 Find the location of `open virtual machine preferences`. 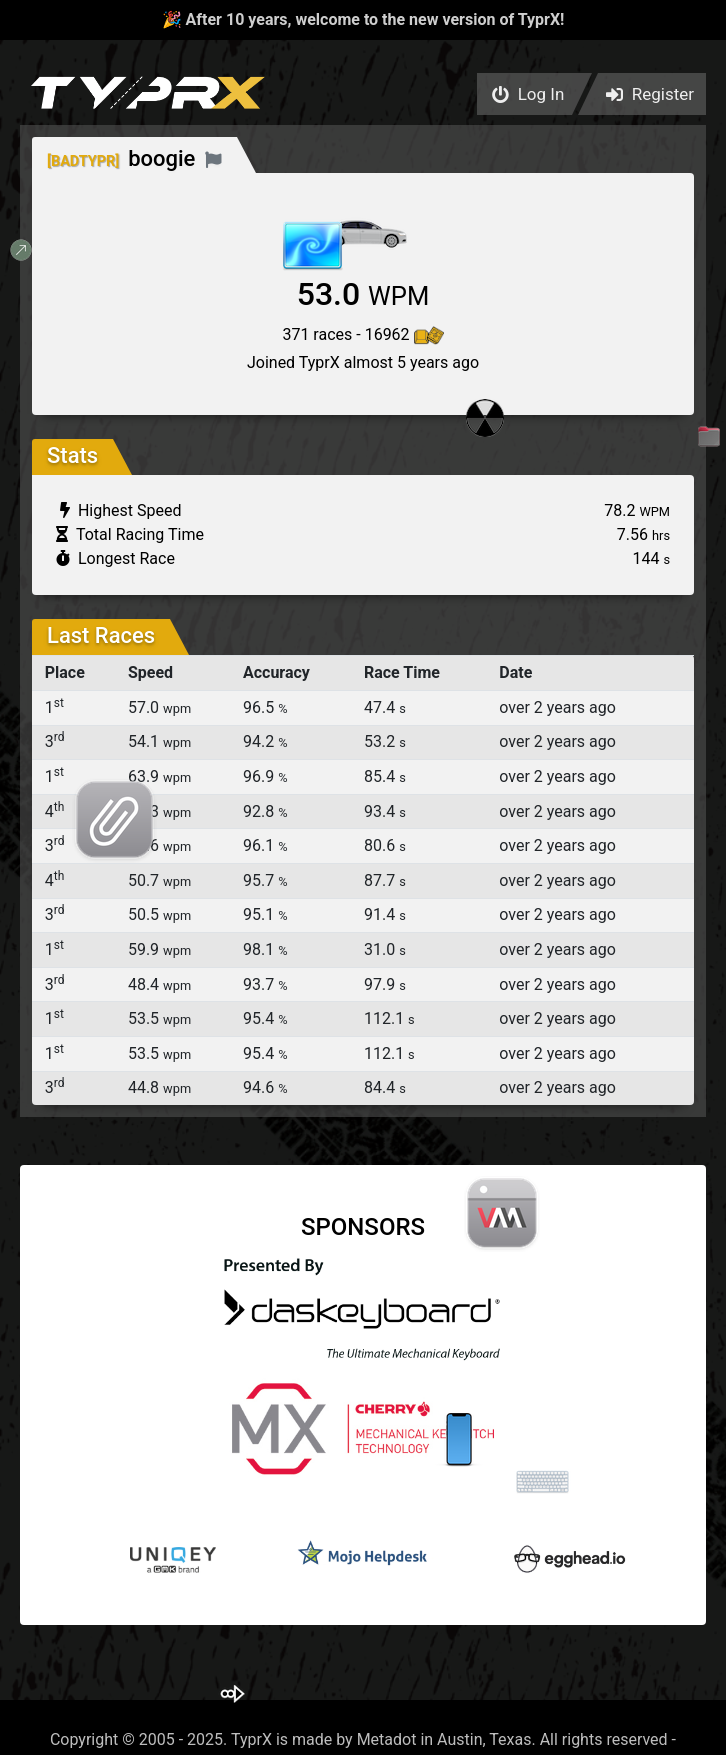

open virtual machine preferences is located at coordinates (502, 1214).